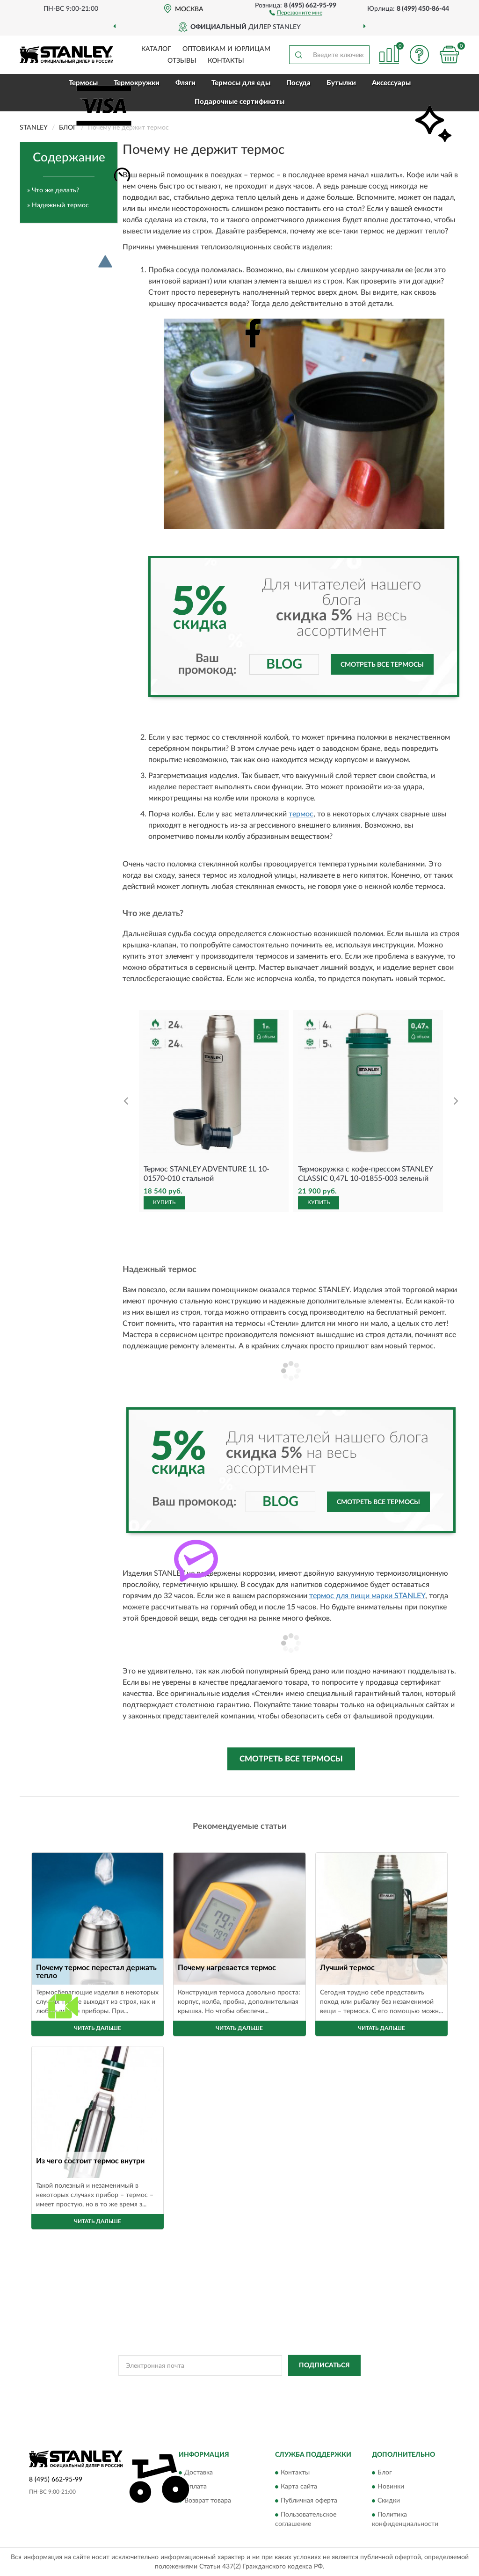  What do you see at coordinates (105, 262) in the screenshot?
I see `play or start media content` at bounding box center [105, 262].